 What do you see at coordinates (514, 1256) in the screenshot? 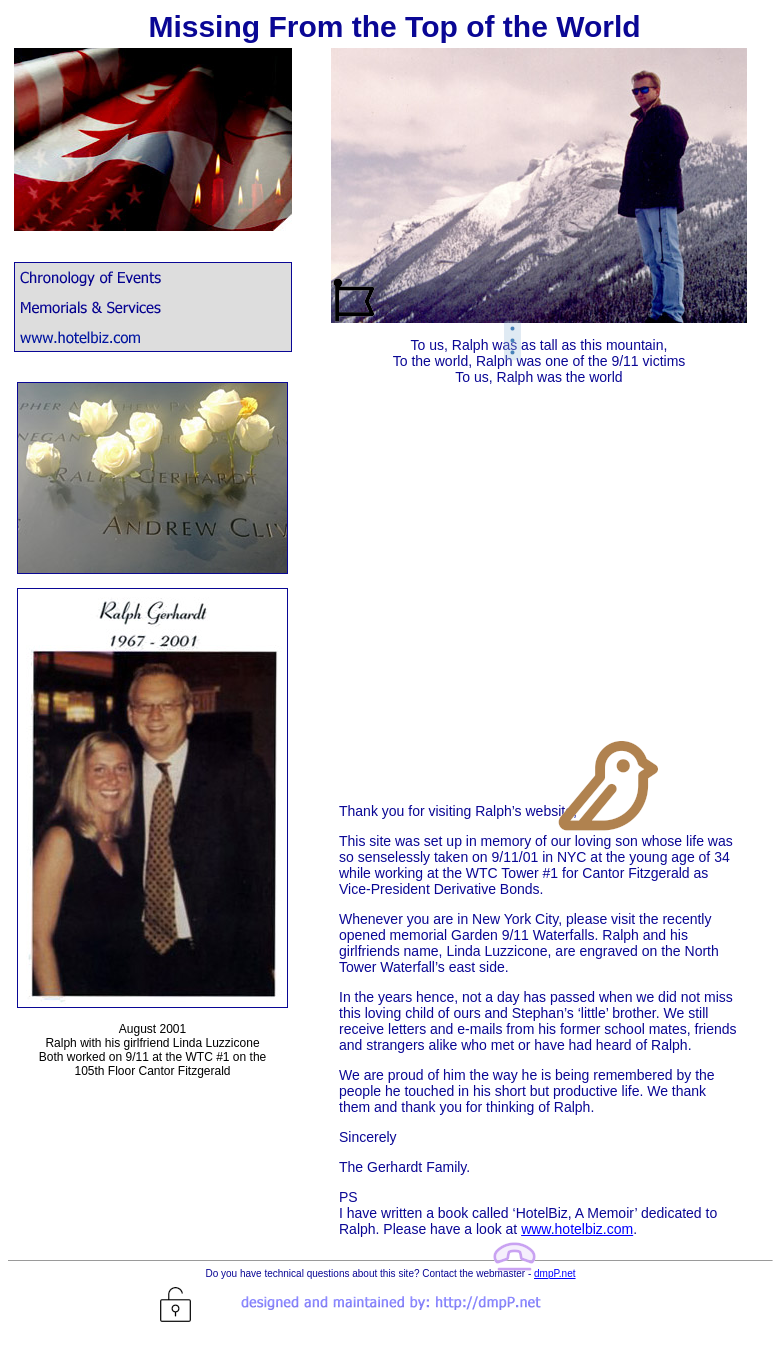
I see `end or hang up a call` at bounding box center [514, 1256].